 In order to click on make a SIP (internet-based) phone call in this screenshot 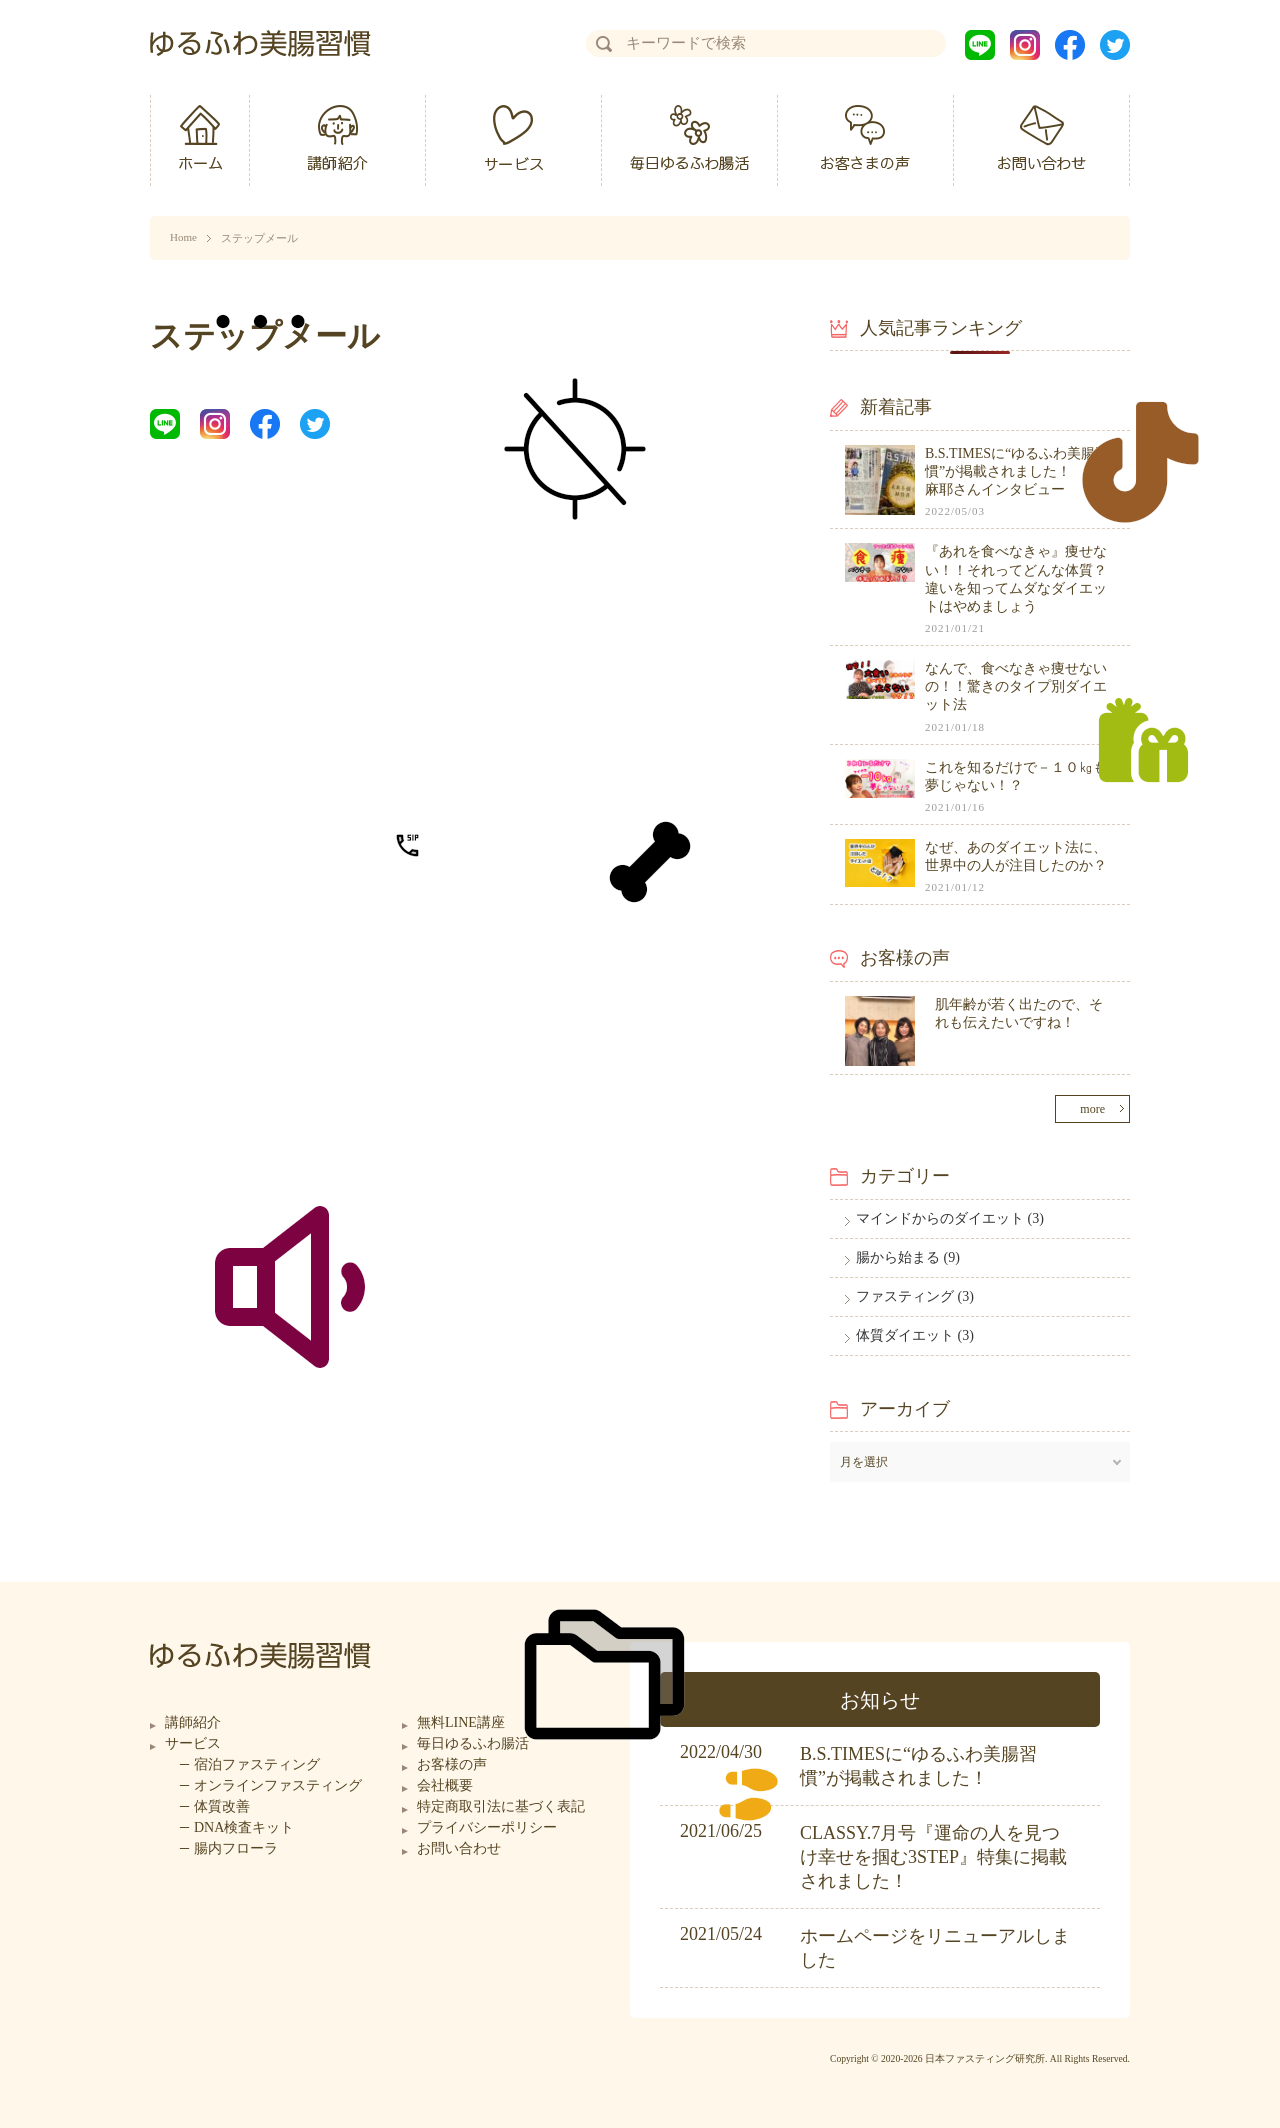, I will do `click(407, 845)`.